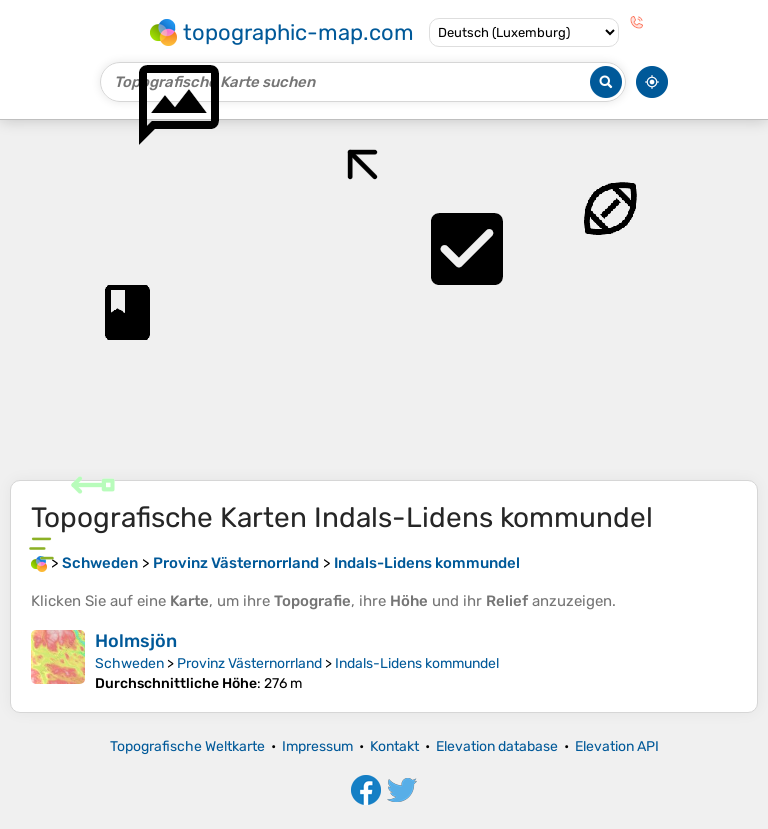 This screenshot has width=768, height=829. Describe the element at coordinates (610, 208) in the screenshot. I see `view sports scores and updates` at that location.